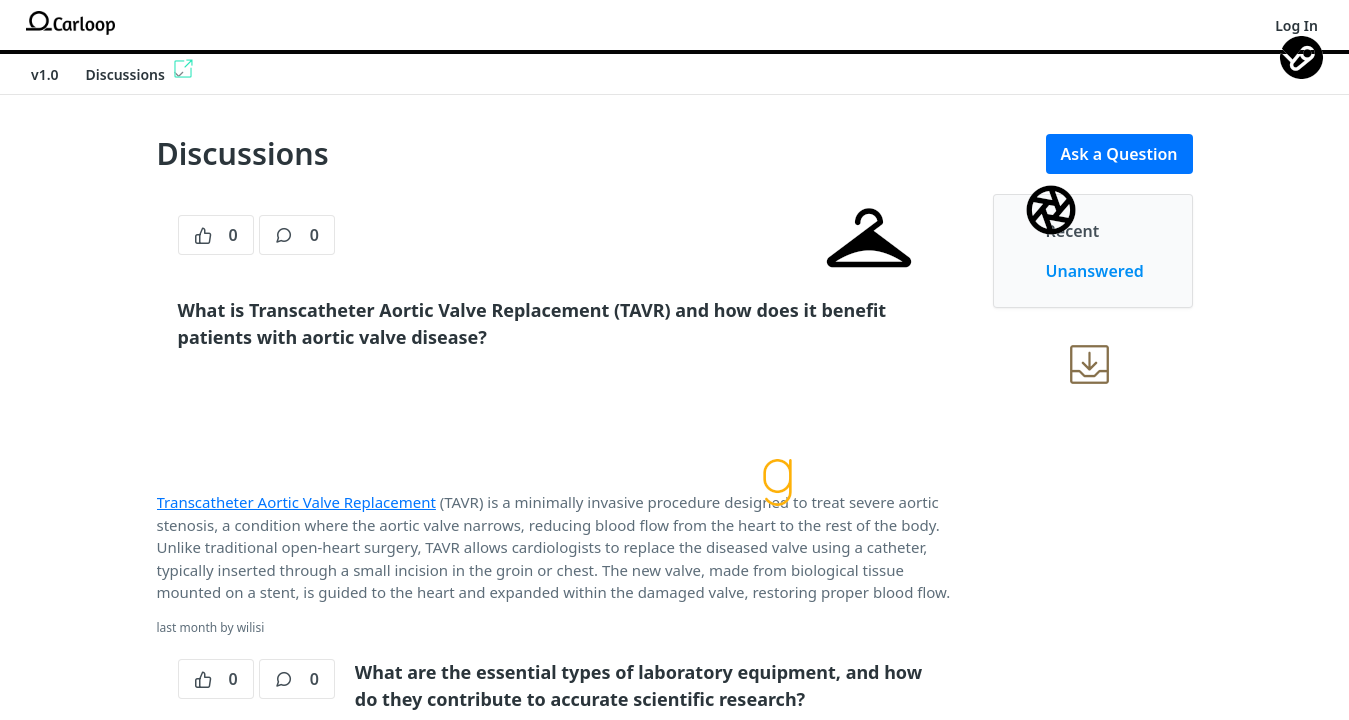 This screenshot has width=1349, height=720. What do you see at coordinates (1301, 57) in the screenshot?
I see `open the Steam gaming platform` at bounding box center [1301, 57].